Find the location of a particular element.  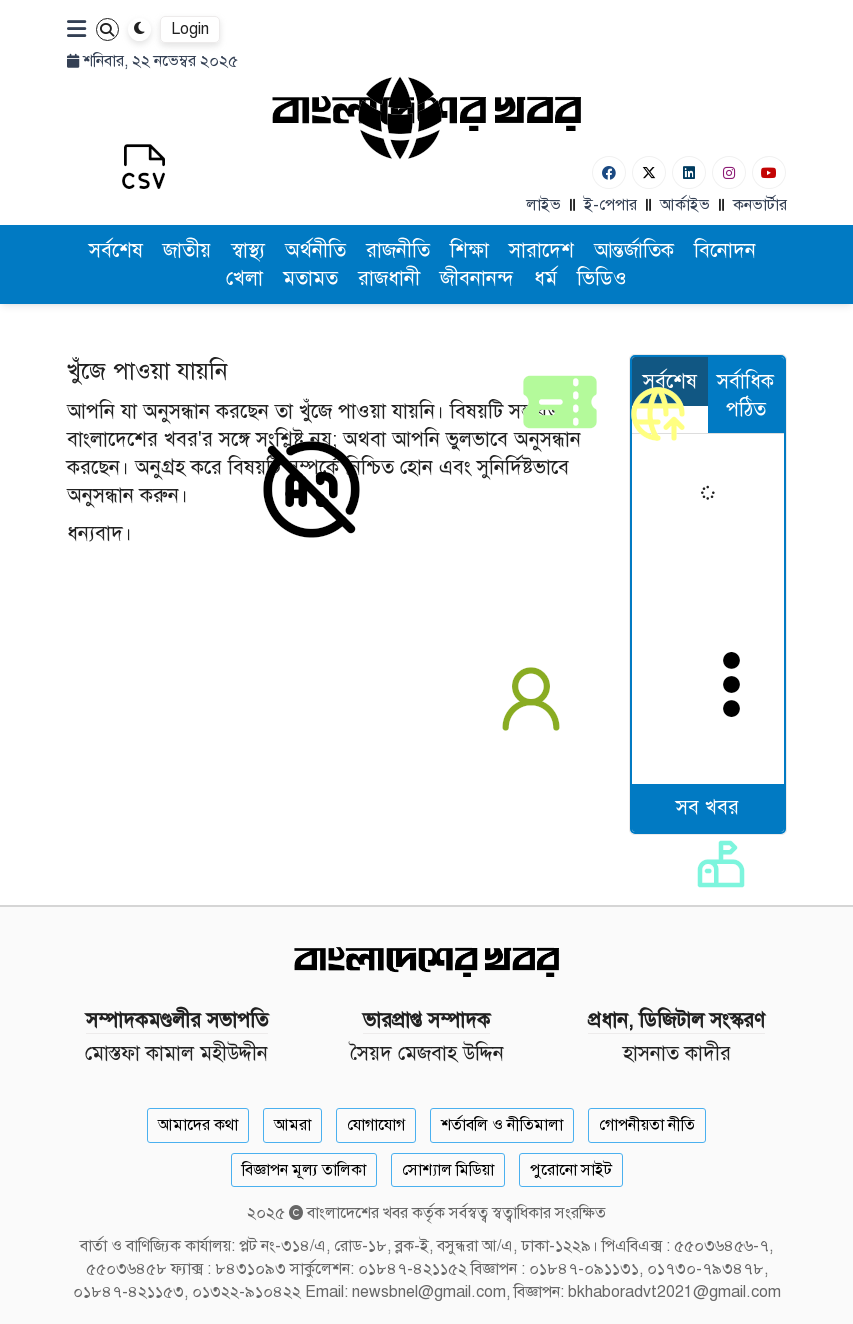

open more options menu is located at coordinates (731, 684).